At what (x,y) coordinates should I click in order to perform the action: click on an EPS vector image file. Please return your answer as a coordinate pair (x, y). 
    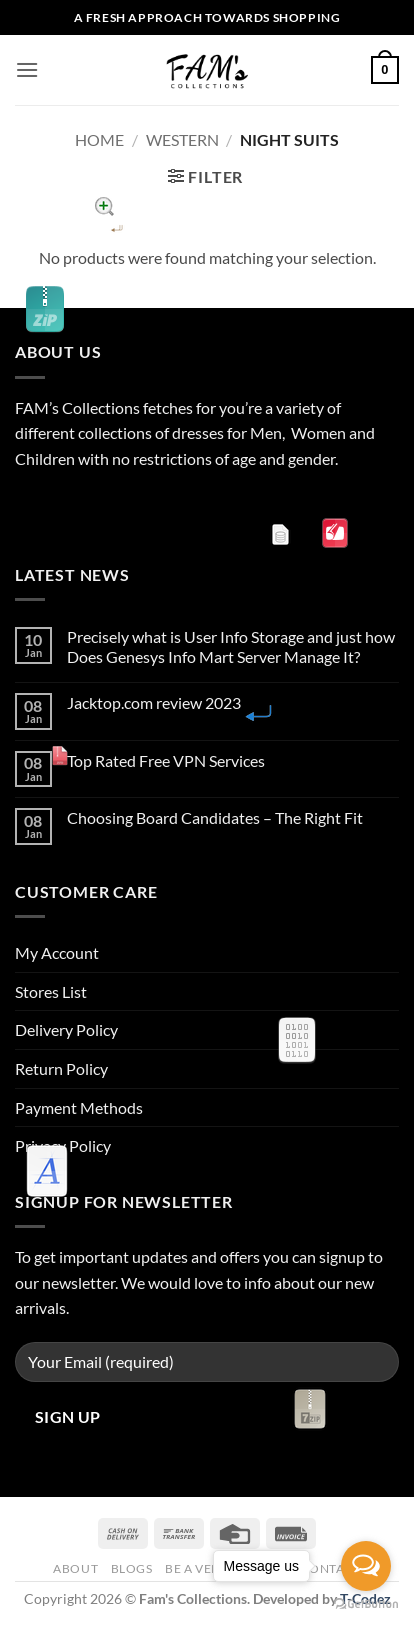
    Looking at the image, I should click on (335, 533).